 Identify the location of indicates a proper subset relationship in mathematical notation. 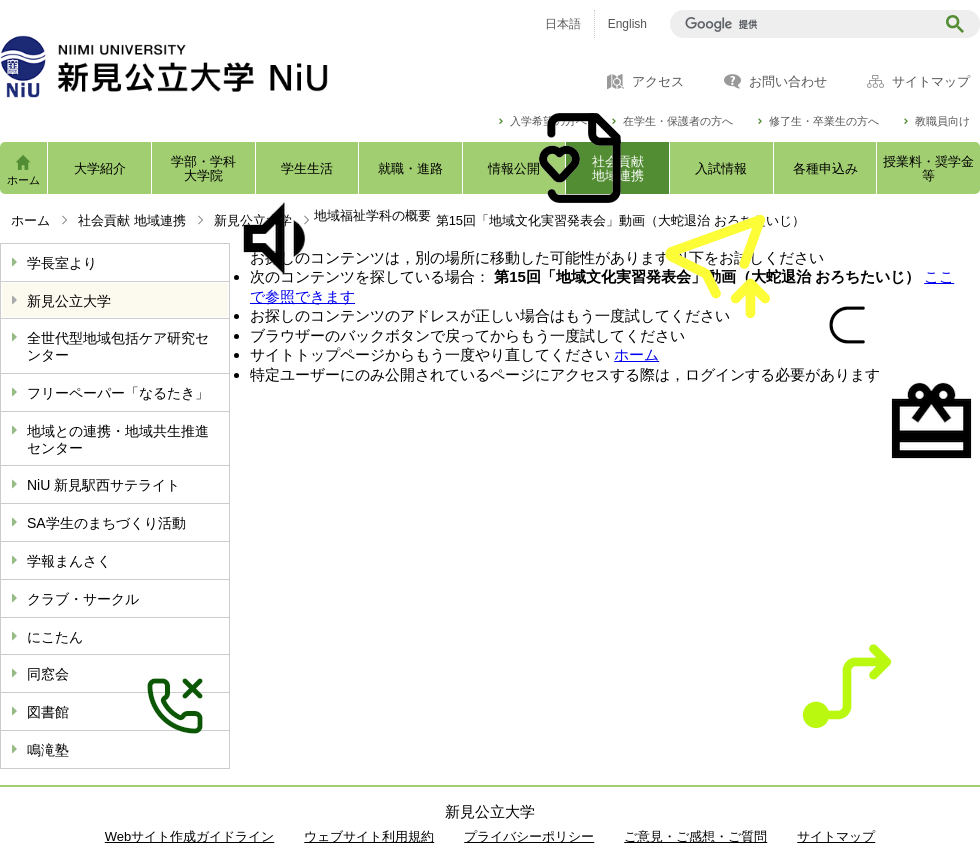
(848, 325).